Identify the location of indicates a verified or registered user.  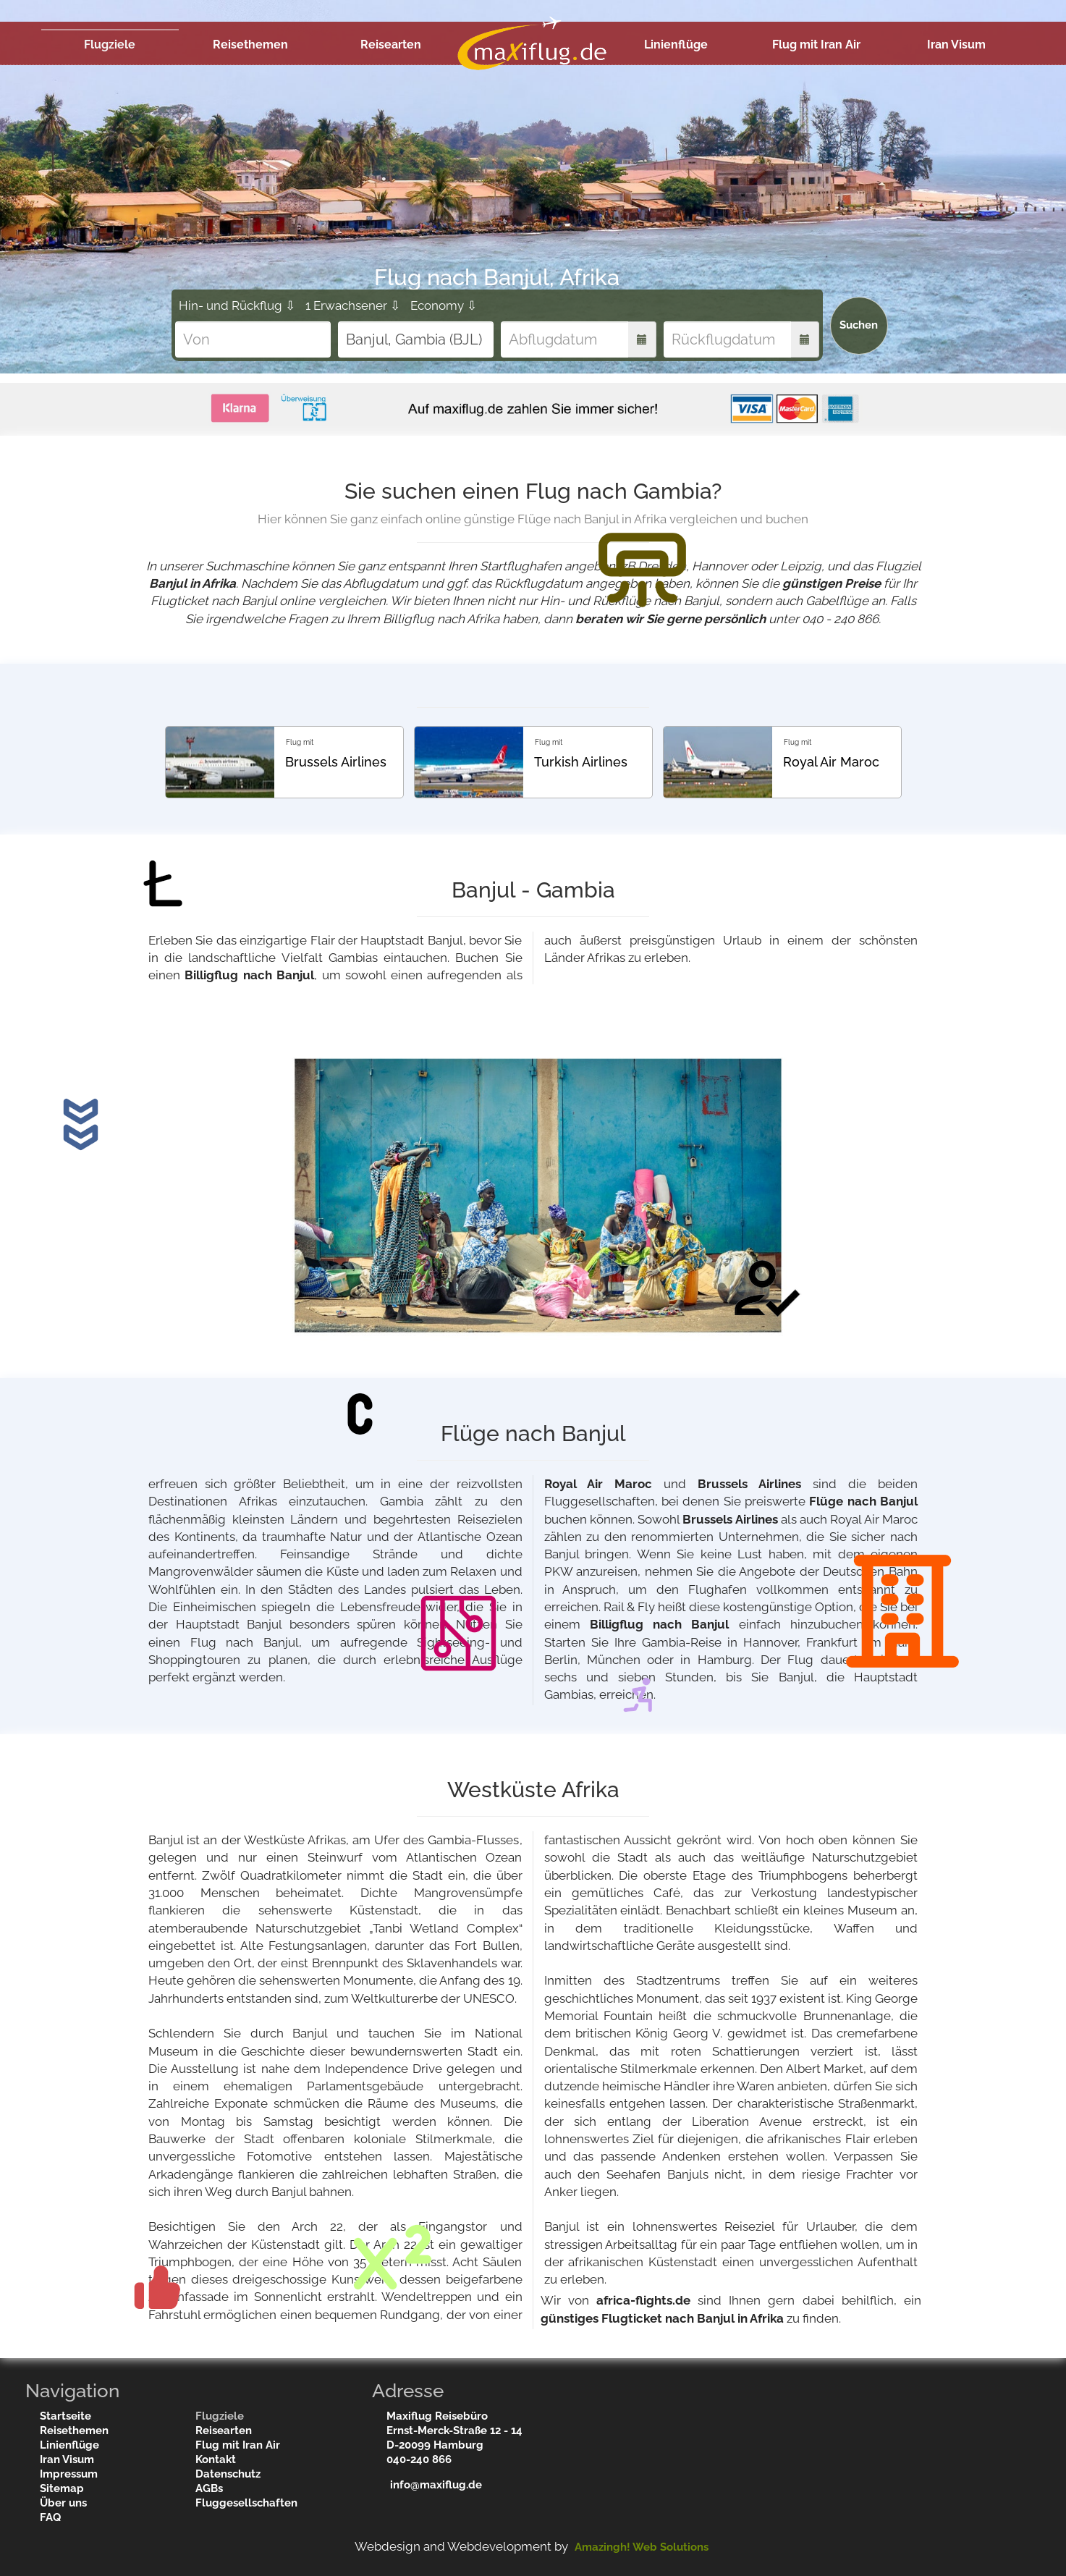
(766, 1288).